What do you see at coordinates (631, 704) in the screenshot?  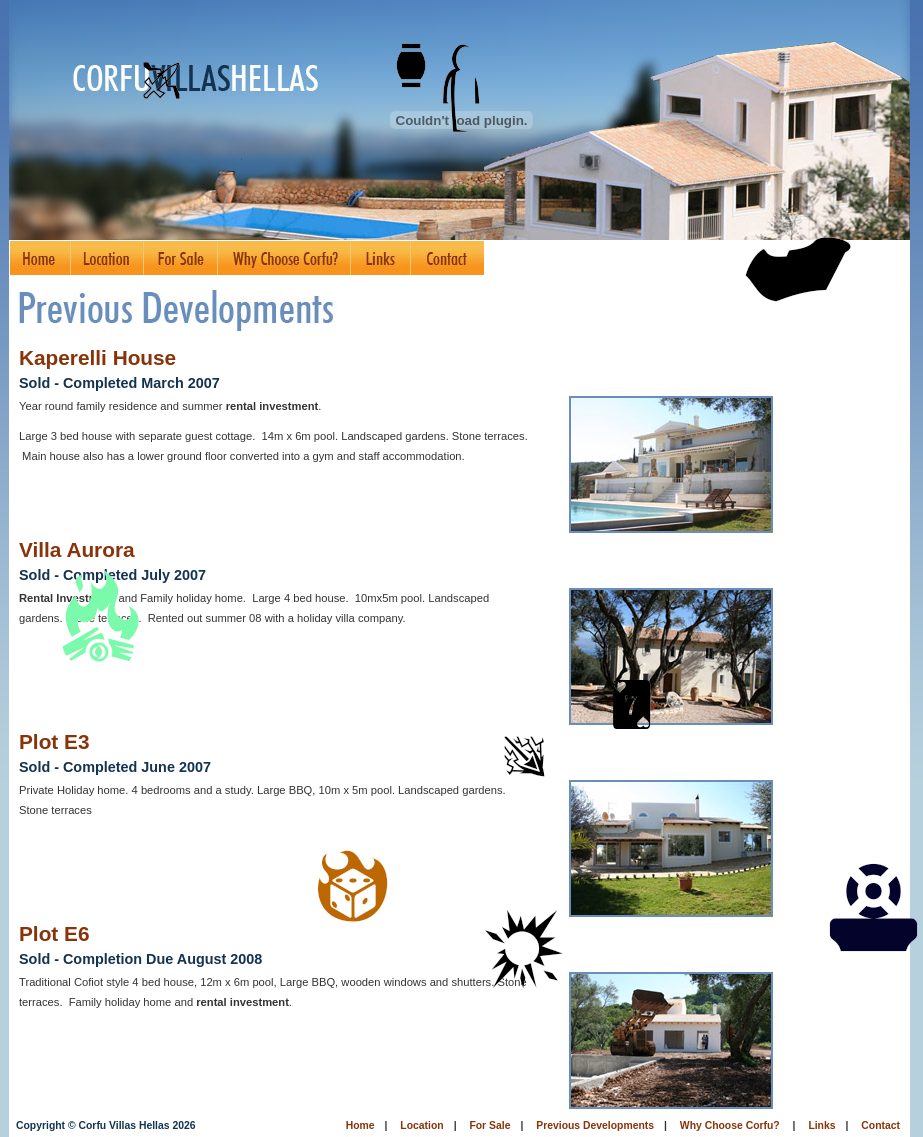 I see `seven of hearts playing card` at bounding box center [631, 704].